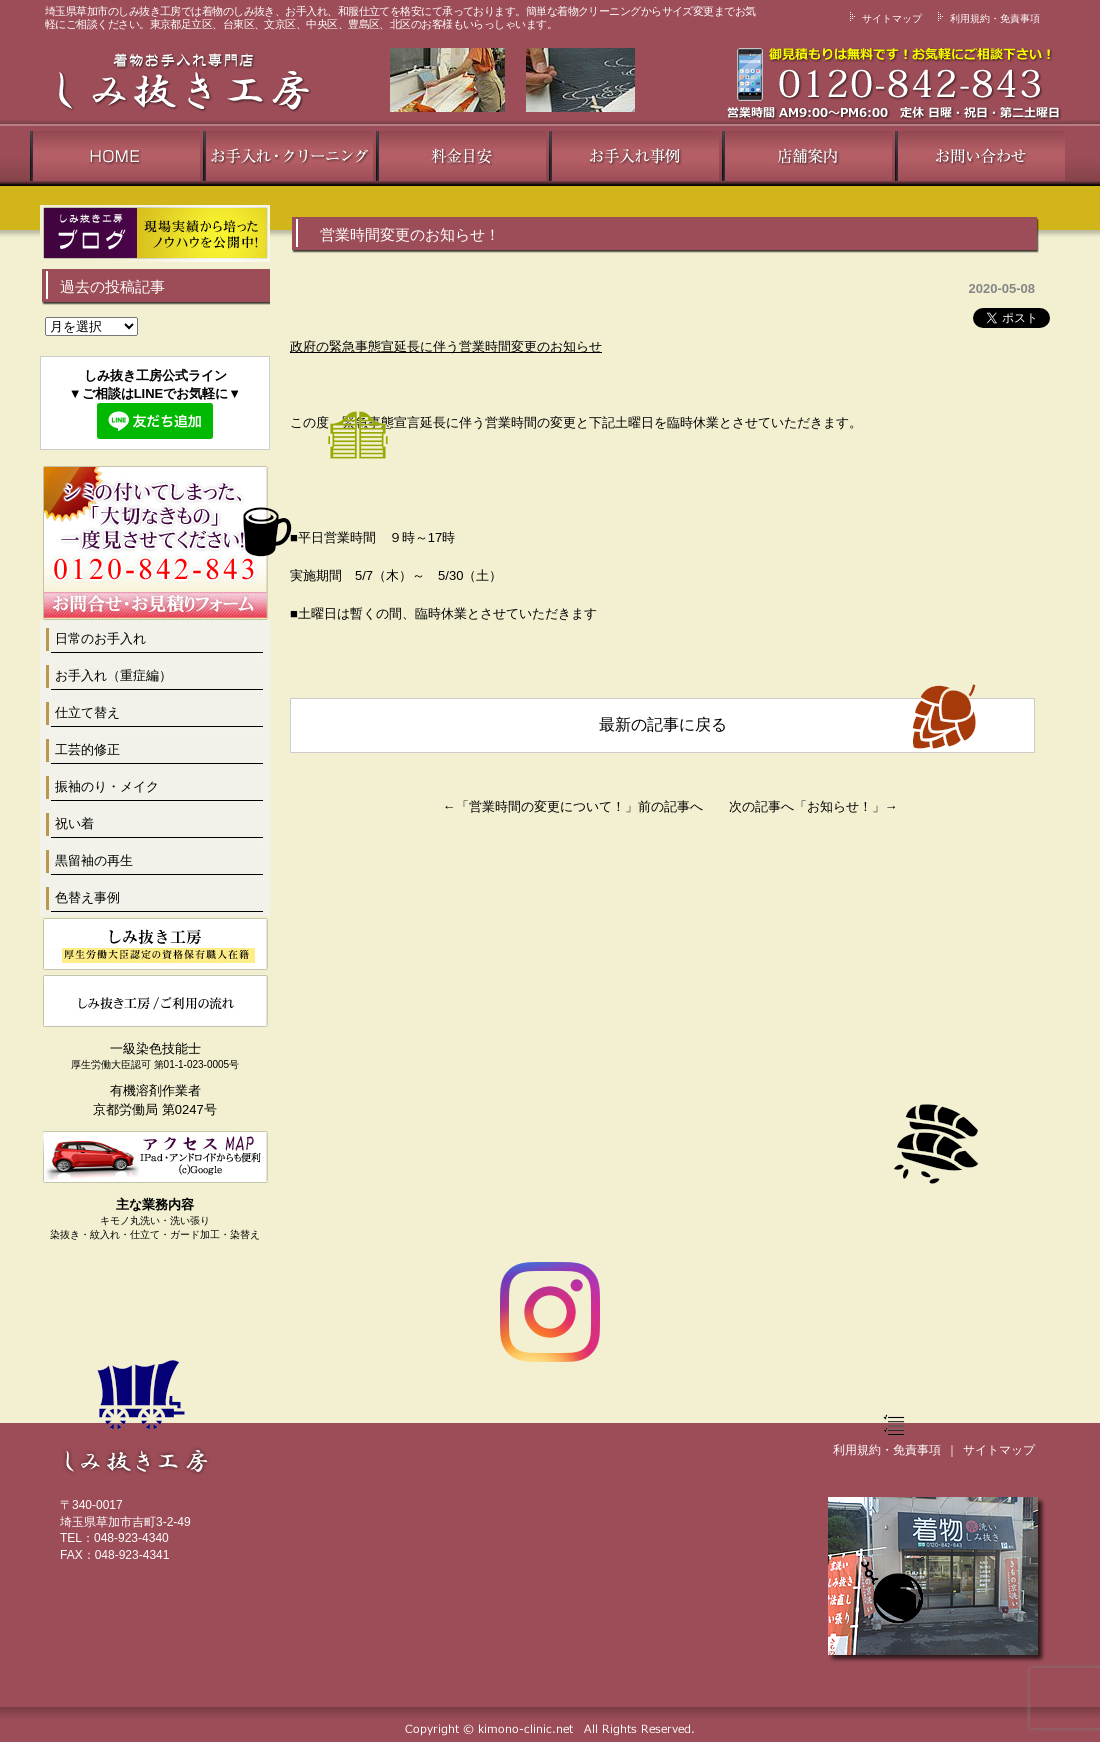 This screenshot has height=1742, width=1100. What do you see at coordinates (936, 1144) in the screenshot?
I see `browse sushi or Japanese food options` at bounding box center [936, 1144].